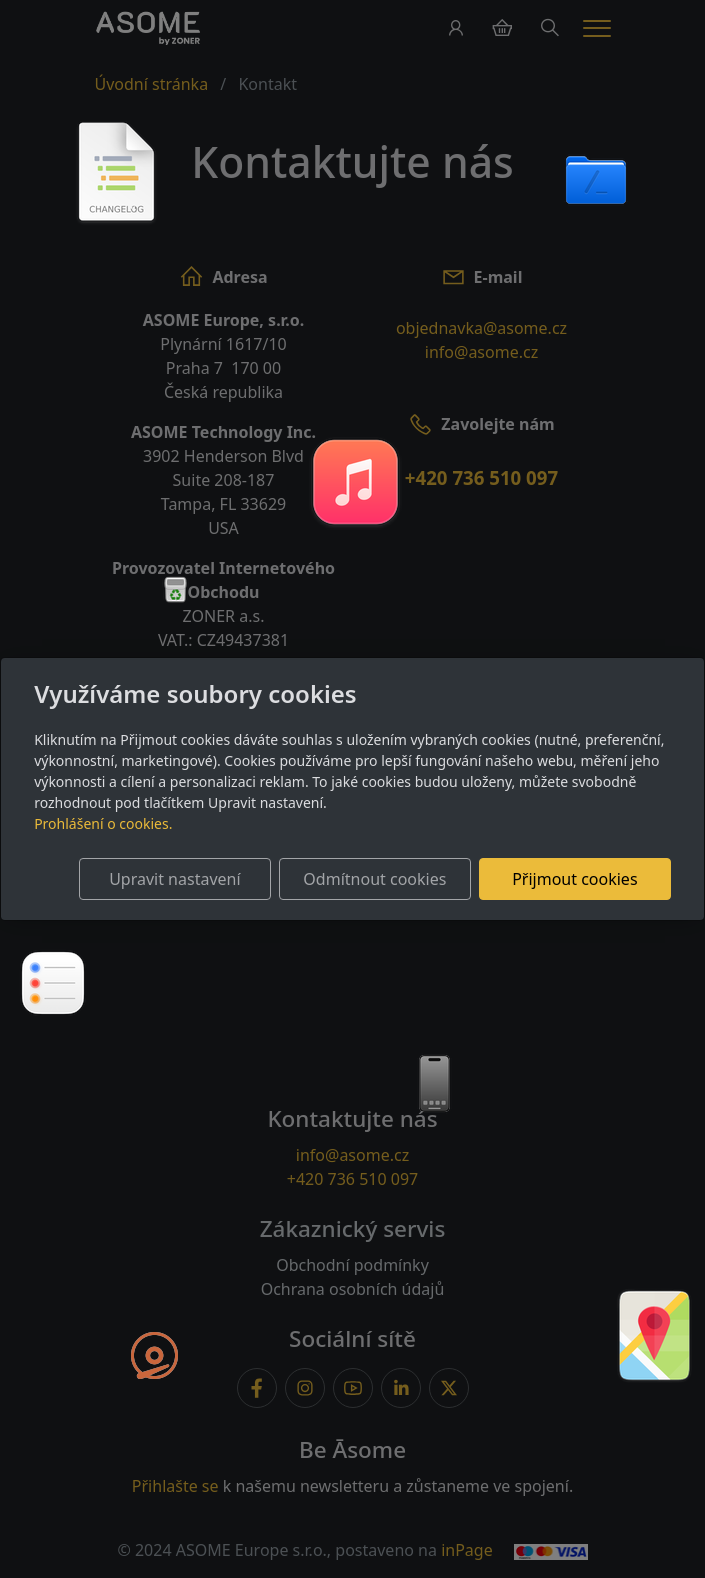 The width and height of the screenshot is (705, 1578). I want to click on access the root directory of your file system, so click(596, 180).